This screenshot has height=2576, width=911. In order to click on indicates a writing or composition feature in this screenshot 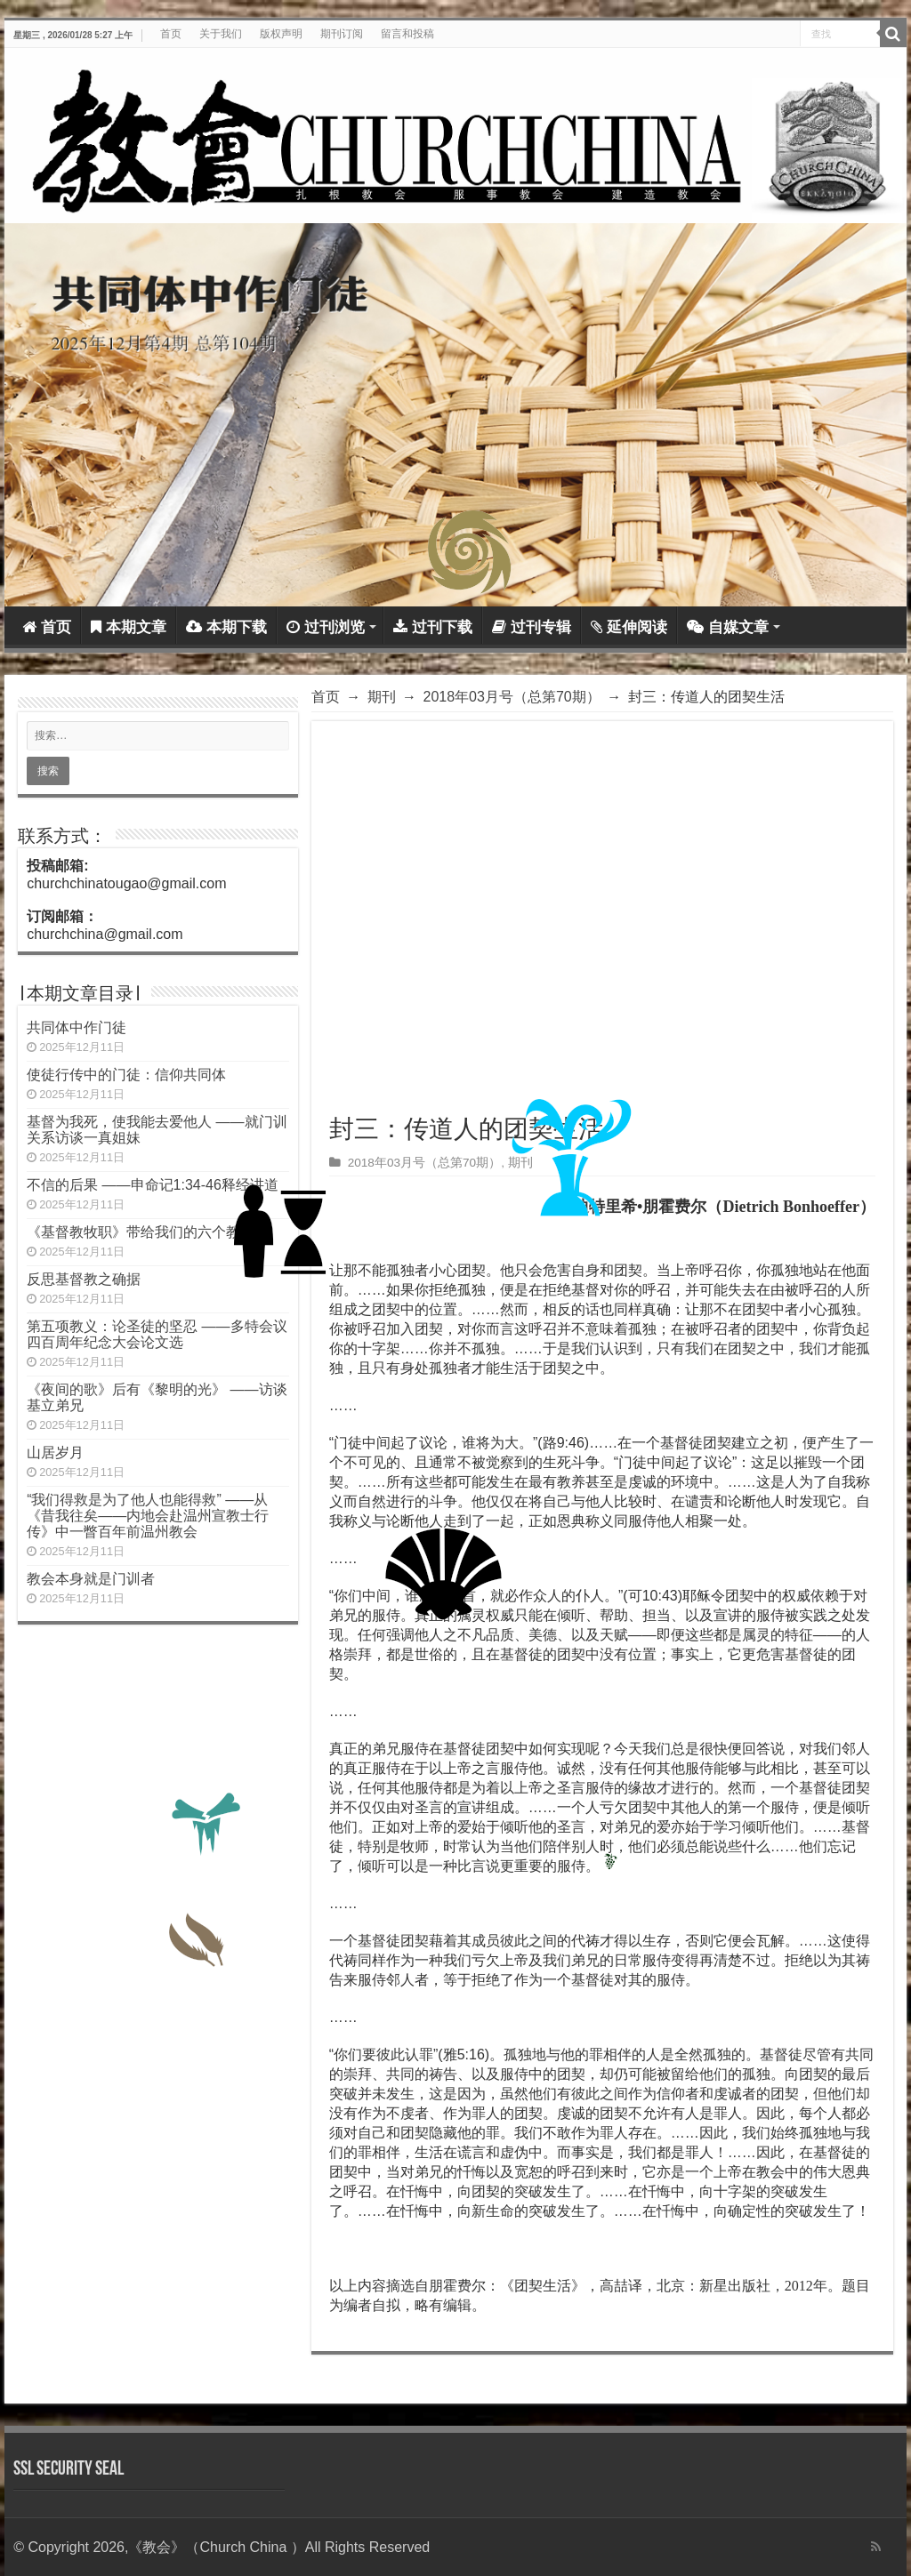, I will do `click(197, 1940)`.